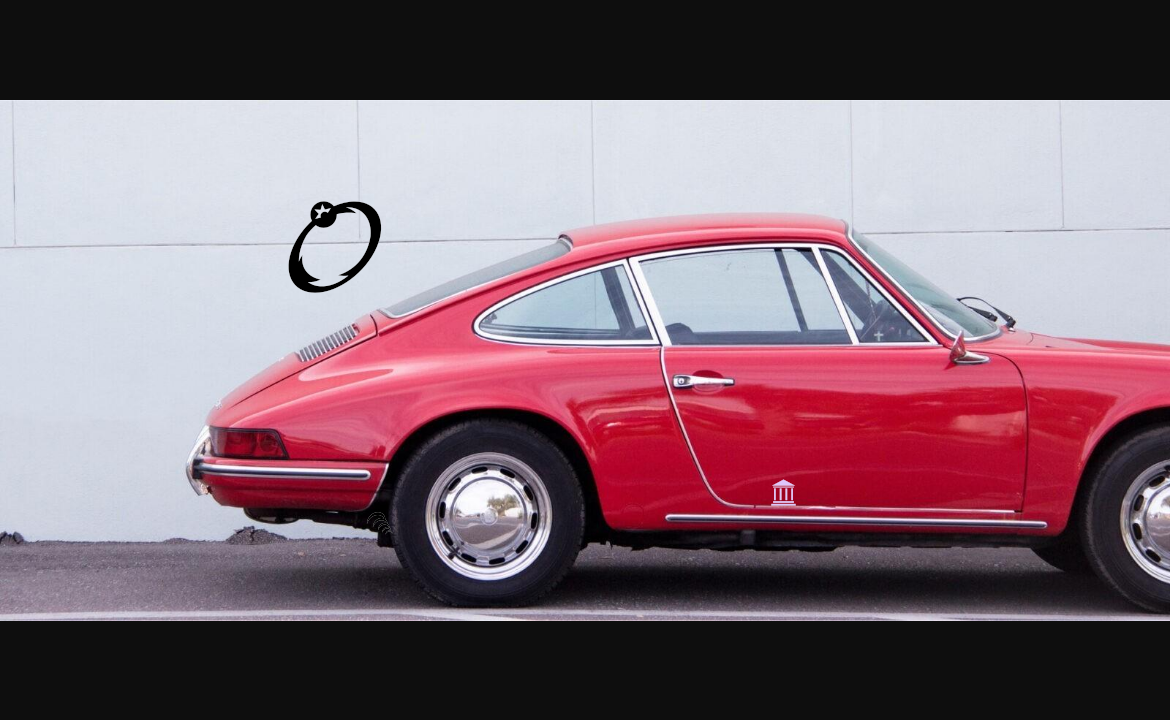 Image resolution: width=1170 pixels, height=720 pixels. Describe the element at coordinates (335, 247) in the screenshot. I see `refresh or sync starred items` at that location.